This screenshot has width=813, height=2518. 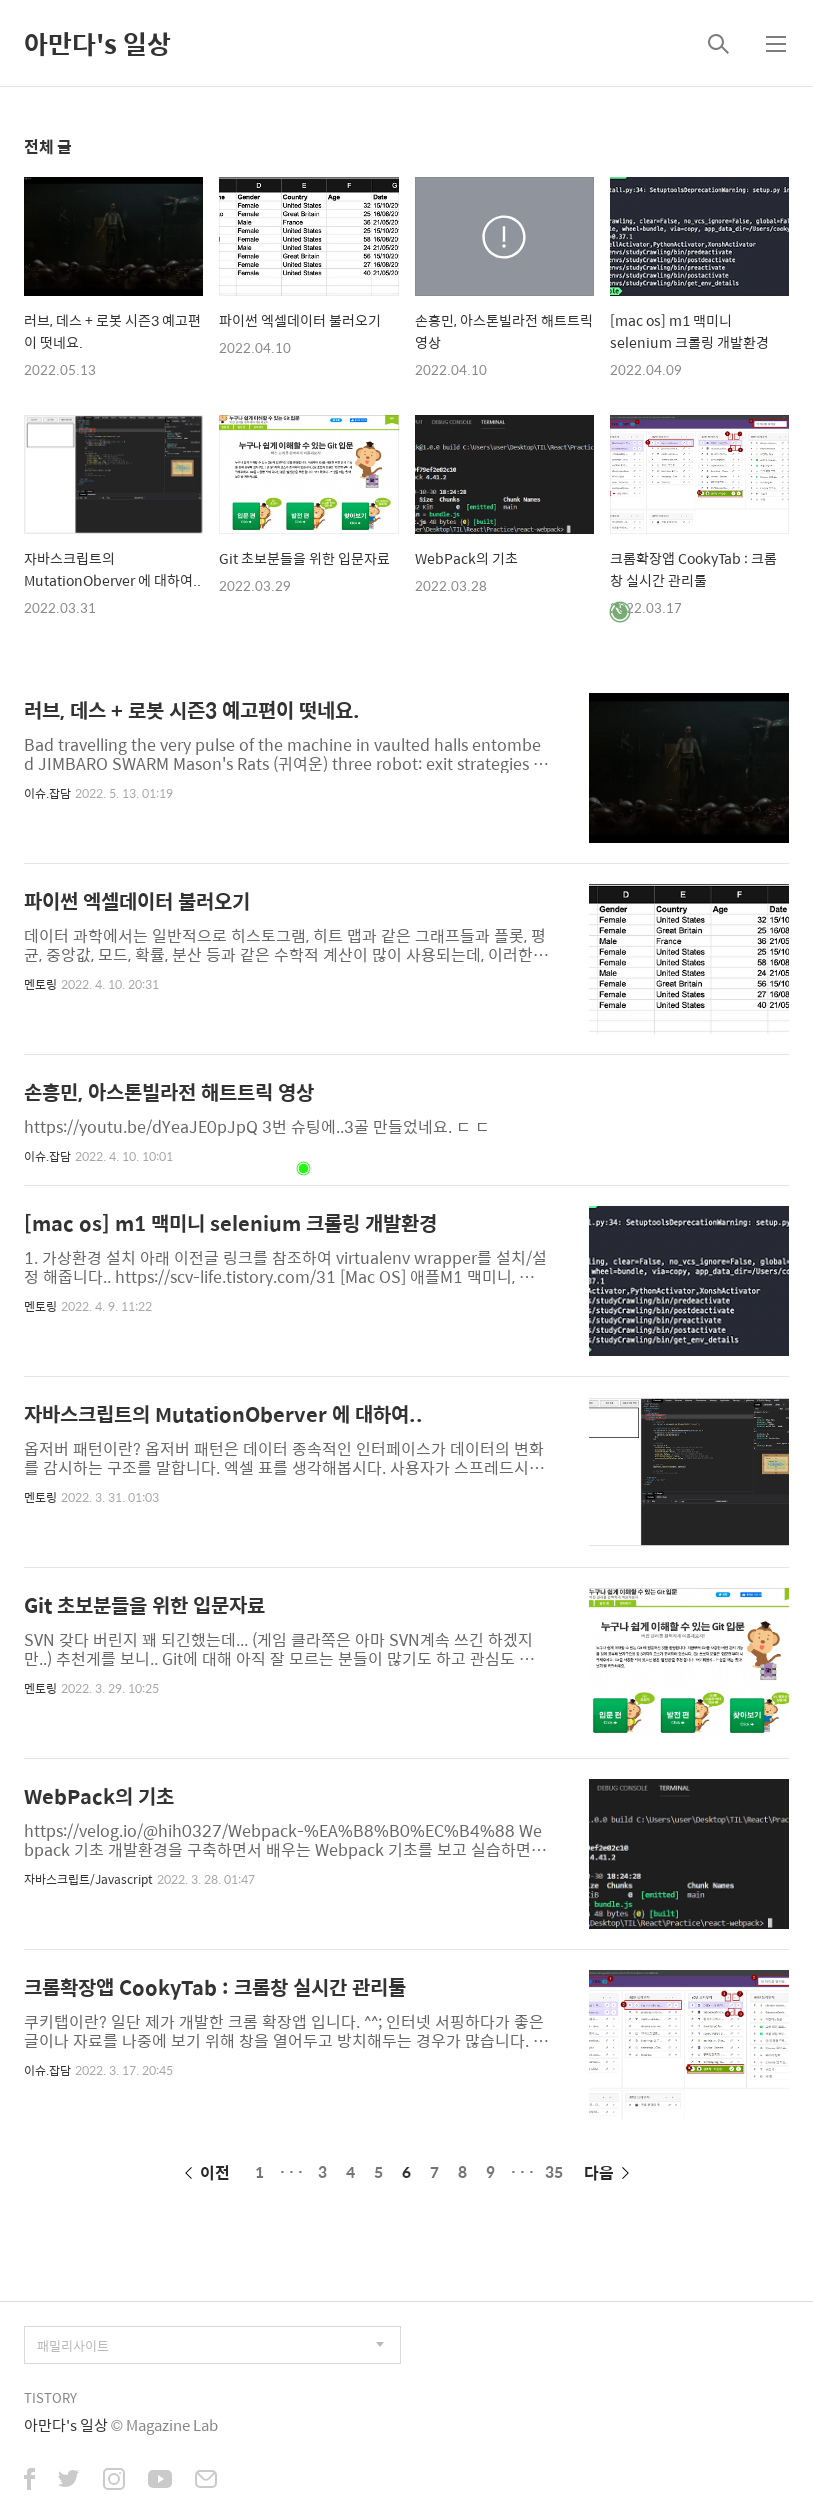 What do you see at coordinates (303, 1168) in the screenshot?
I see `selected option in a radio button group` at bounding box center [303, 1168].